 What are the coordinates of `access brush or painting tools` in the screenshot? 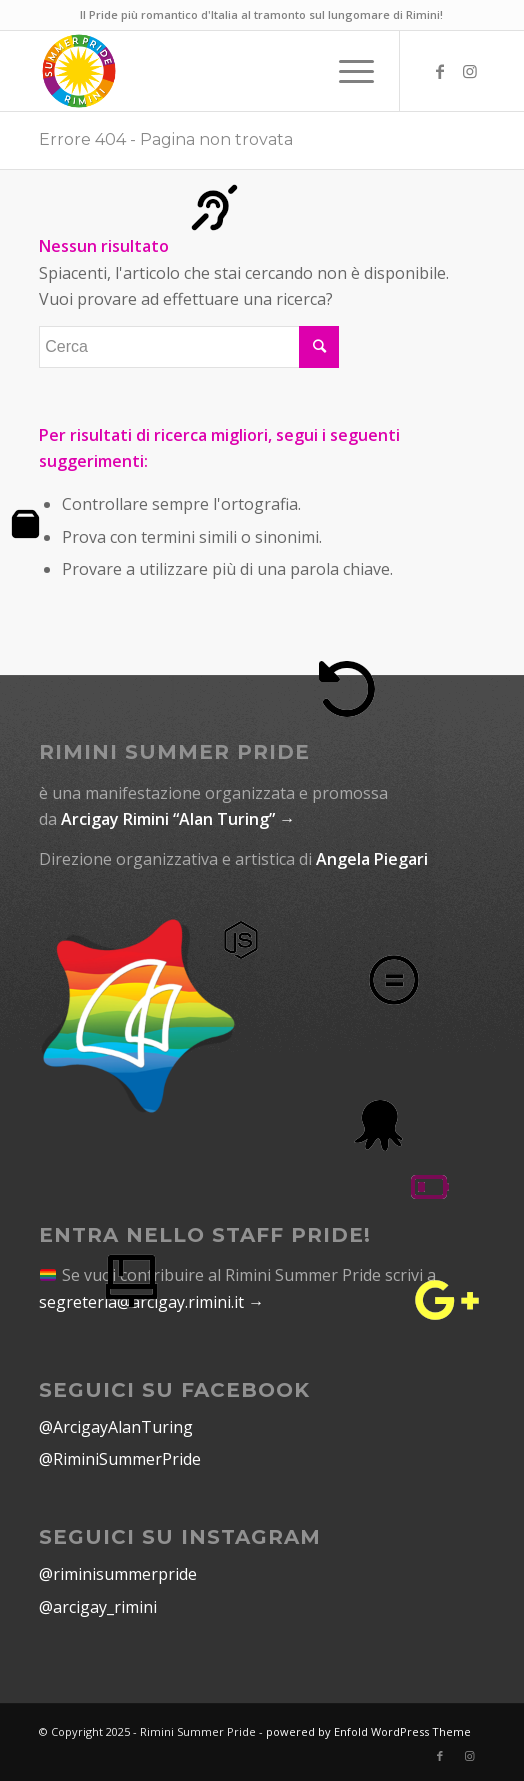 It's located at (131, 1278).